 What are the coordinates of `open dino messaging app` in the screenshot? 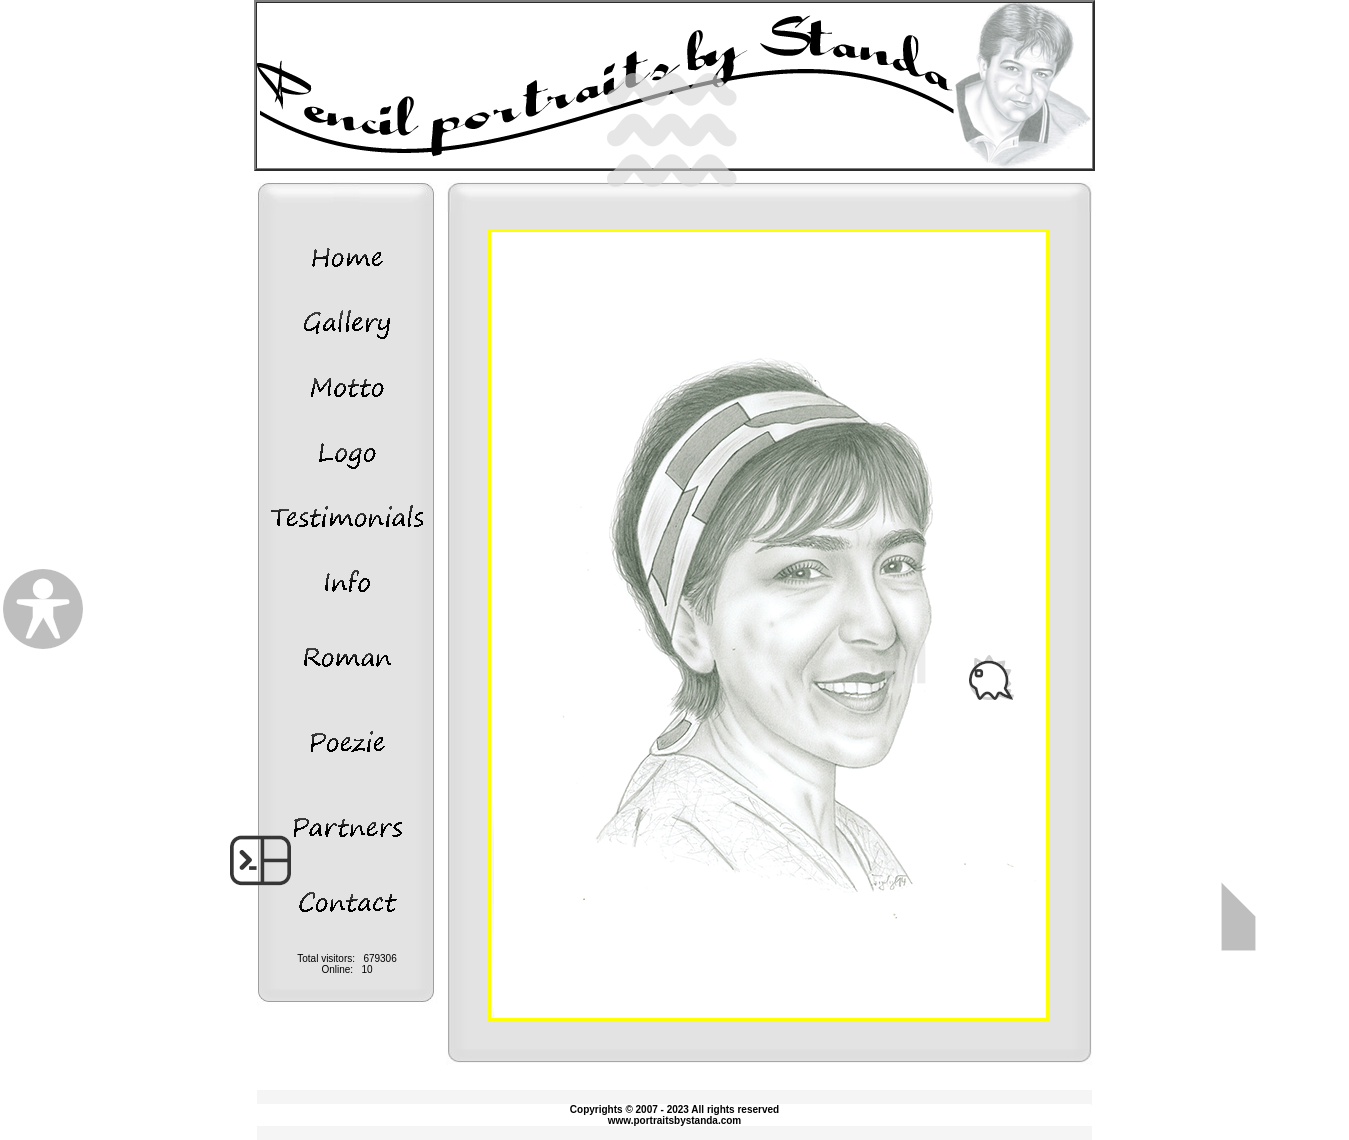 It's located at (991, 677).